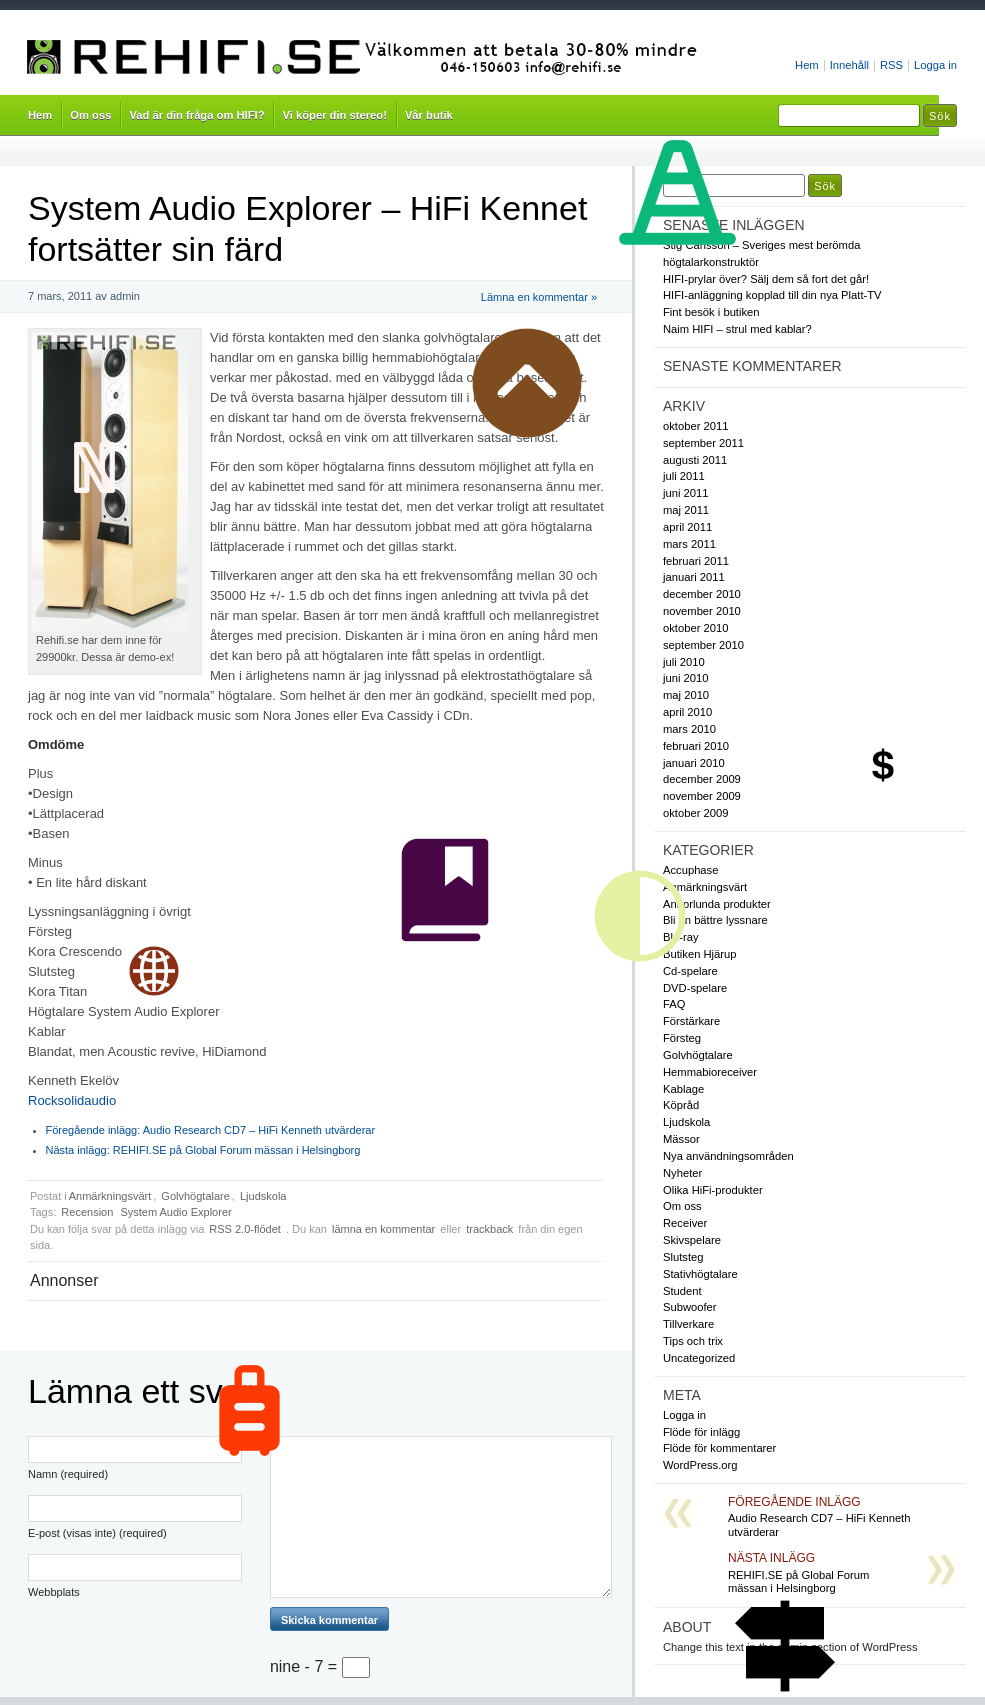 Image resolution: width=985 pixels, height=1705 pixels. I want to click on access website or browse the web, so click(154, 971).